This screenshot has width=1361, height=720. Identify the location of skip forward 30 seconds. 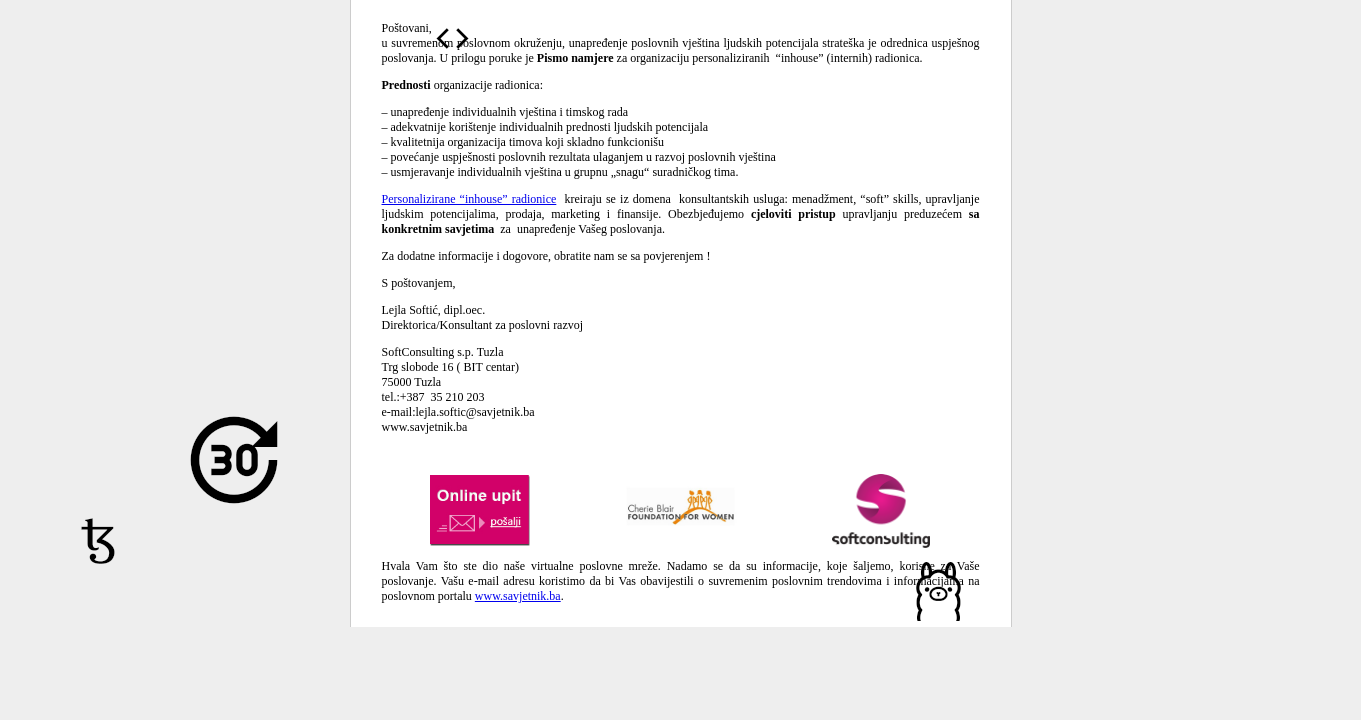
(234, 460).